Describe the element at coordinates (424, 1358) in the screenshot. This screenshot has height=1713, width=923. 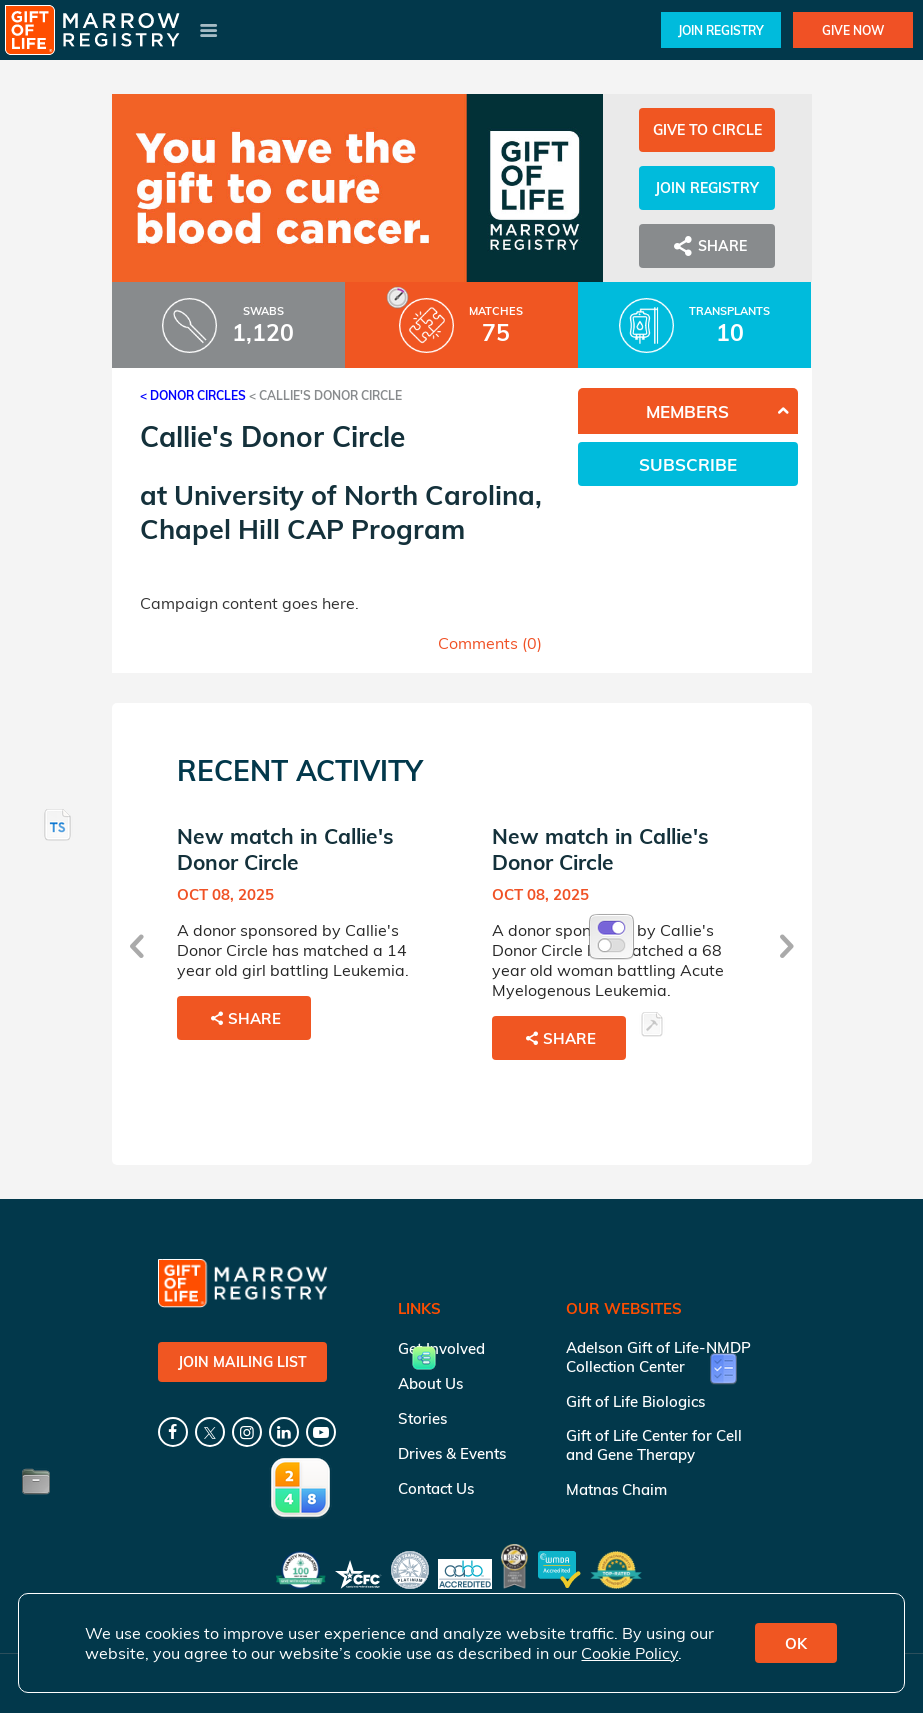
I see `open labyrinth mind-mapping app` at that location.